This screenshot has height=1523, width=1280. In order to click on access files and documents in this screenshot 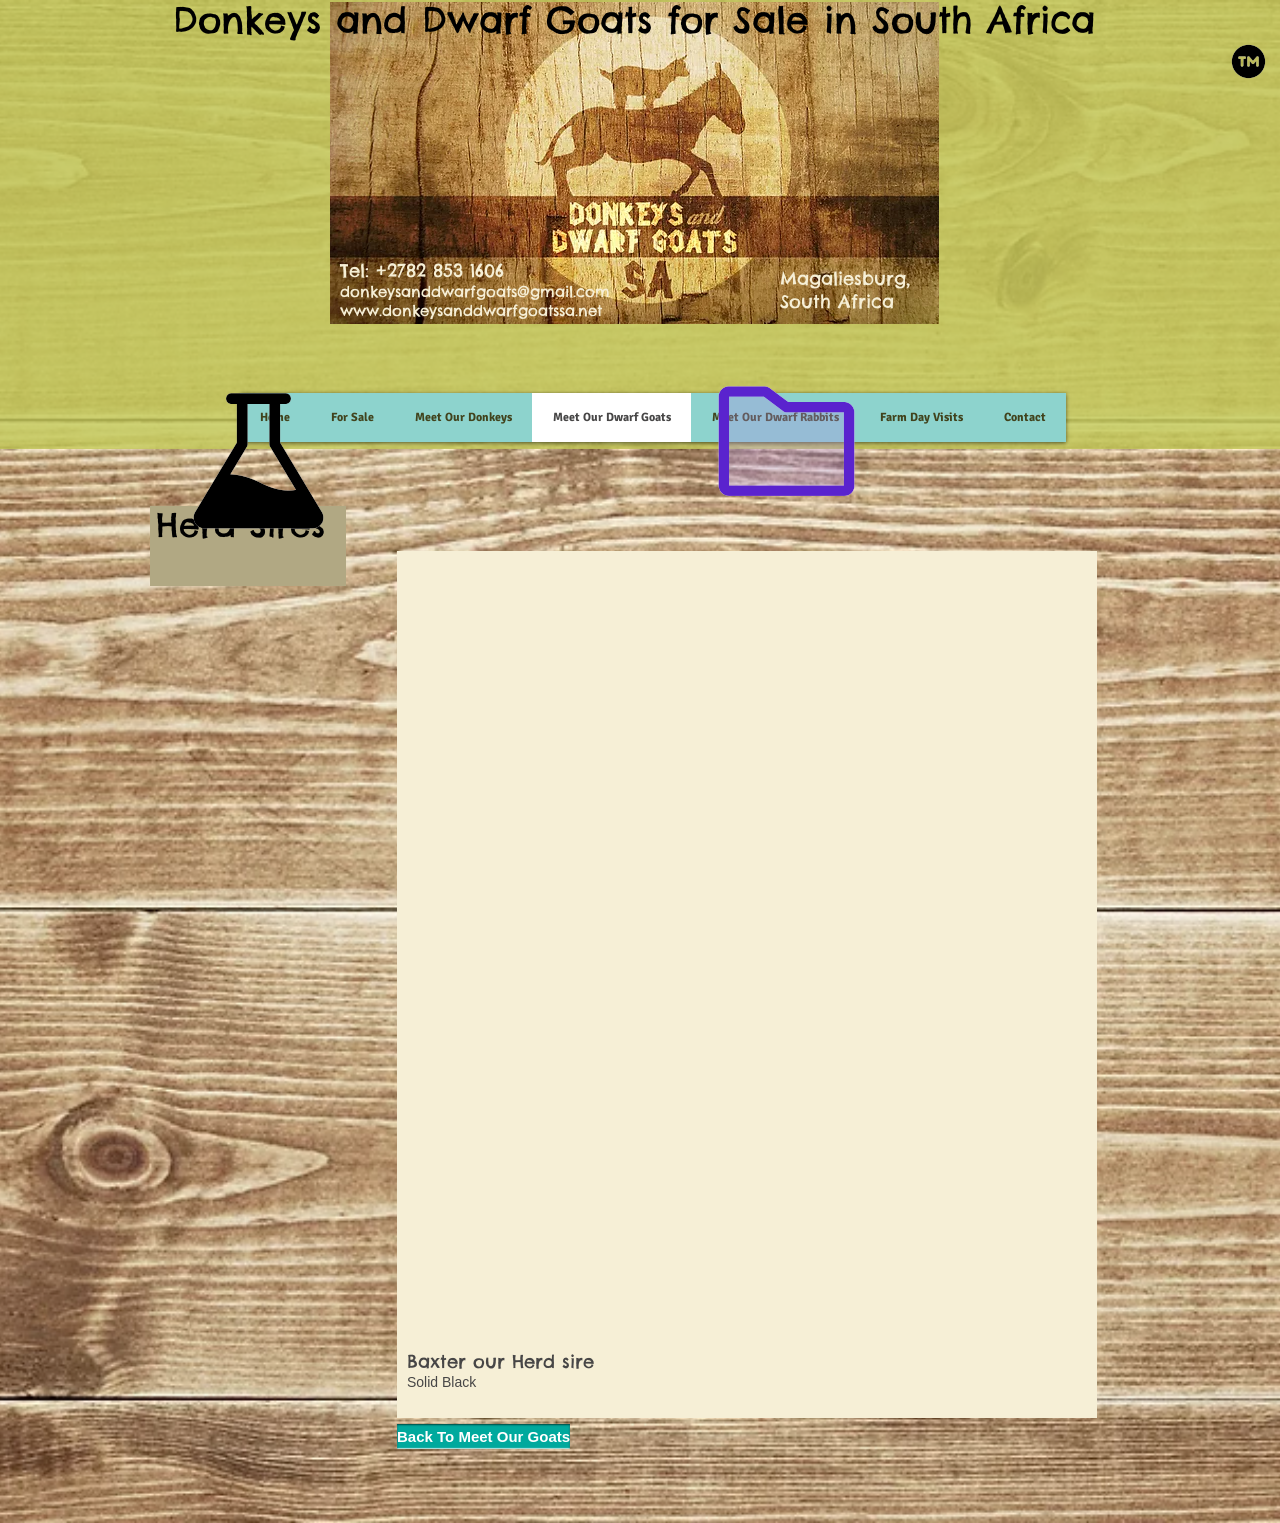, I will do `click(786, 438)`.